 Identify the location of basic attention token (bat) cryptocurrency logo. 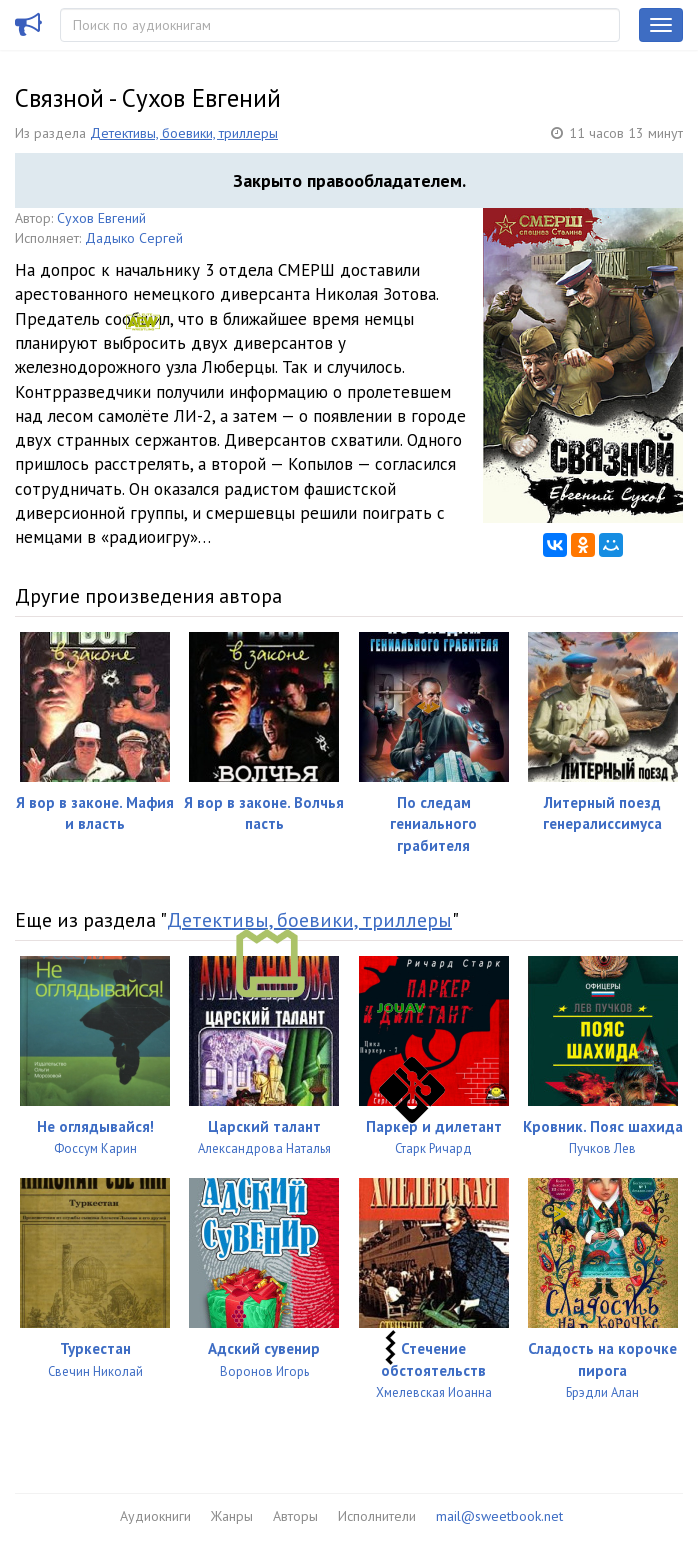
(428, 707).